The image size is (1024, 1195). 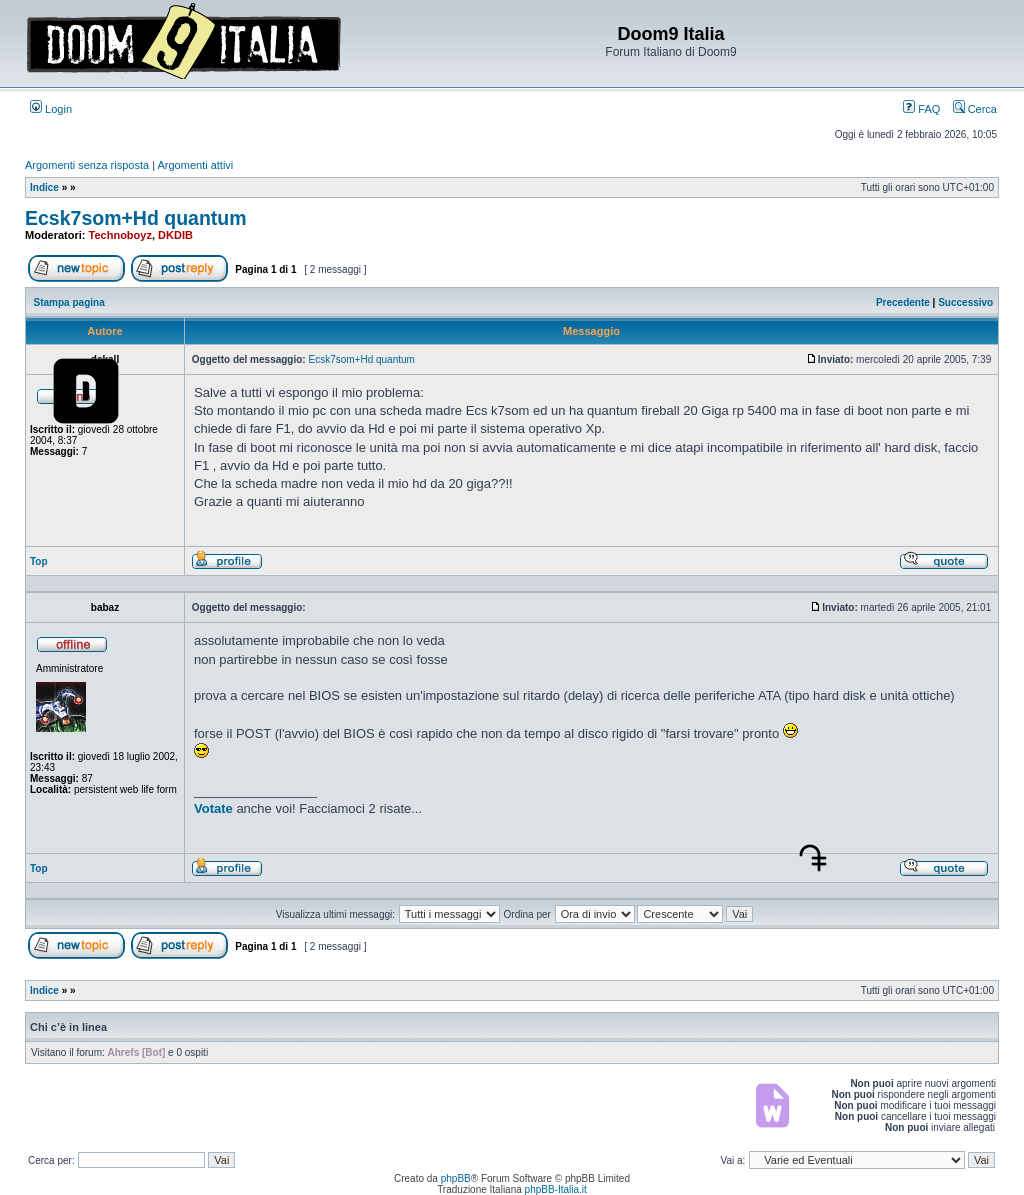 I want to click on indicates items or options starting with the letter D, so click(x=86, y=391).